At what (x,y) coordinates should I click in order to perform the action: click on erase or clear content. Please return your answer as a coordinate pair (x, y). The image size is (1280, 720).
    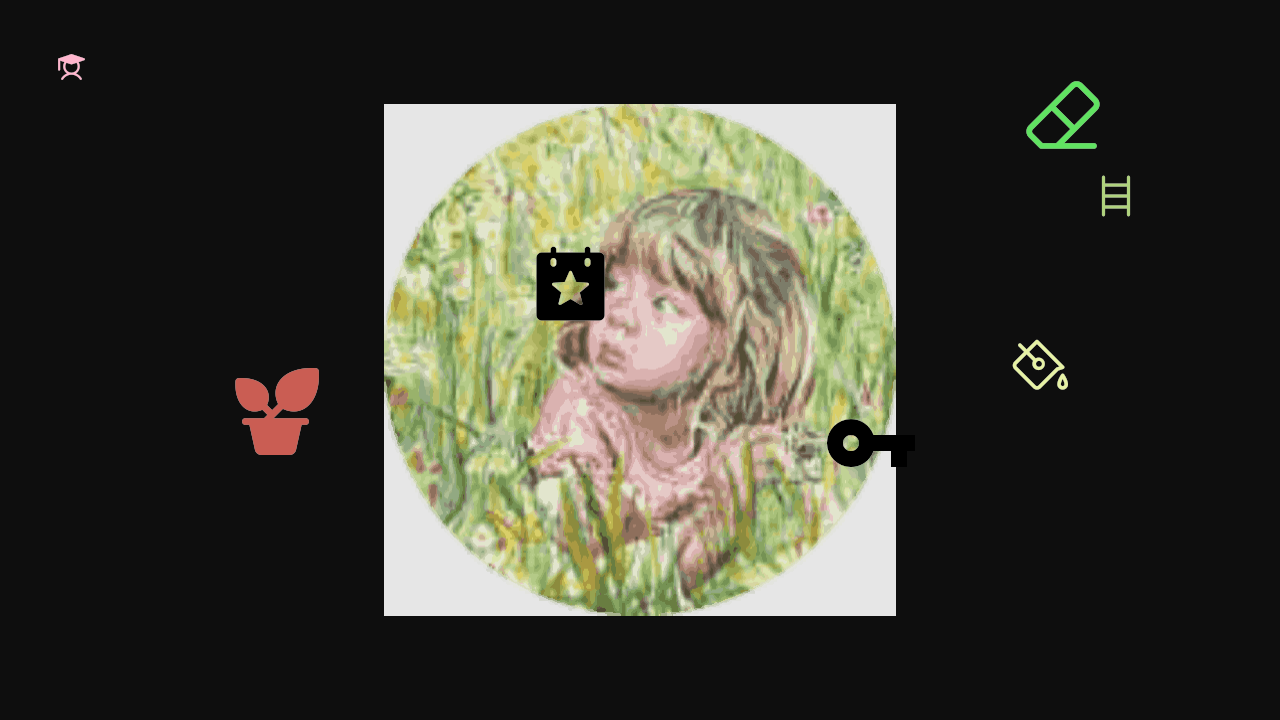
    Looking at the image, I should click on (1063, 115).